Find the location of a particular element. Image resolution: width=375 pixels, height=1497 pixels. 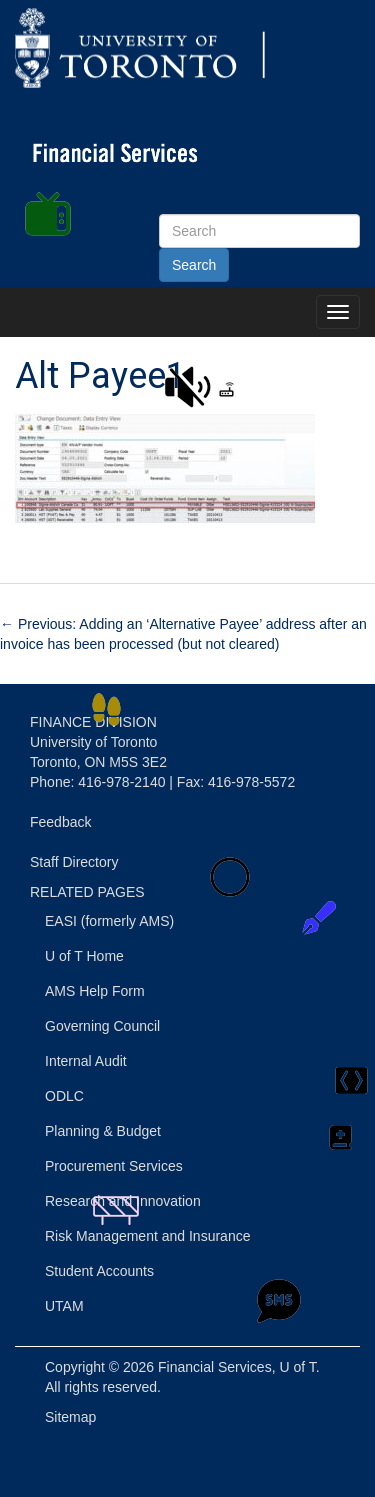

compose or write new content is located at coordinates (319, 918).